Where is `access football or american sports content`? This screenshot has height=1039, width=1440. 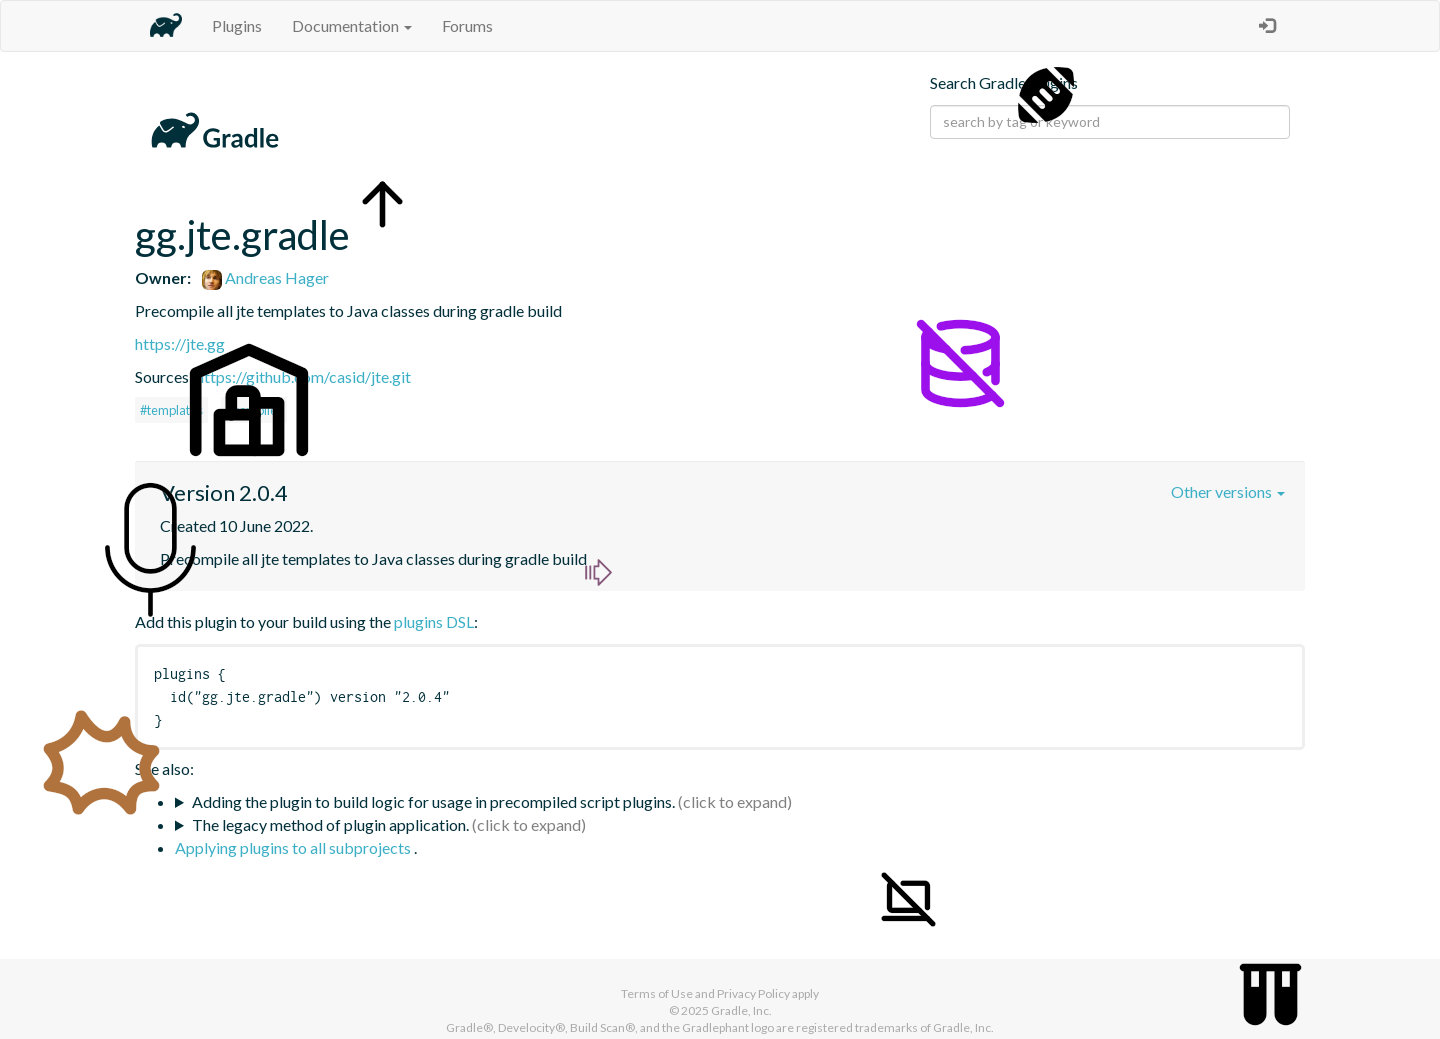
access football or american sports content is located at coordinates (1046, 95).